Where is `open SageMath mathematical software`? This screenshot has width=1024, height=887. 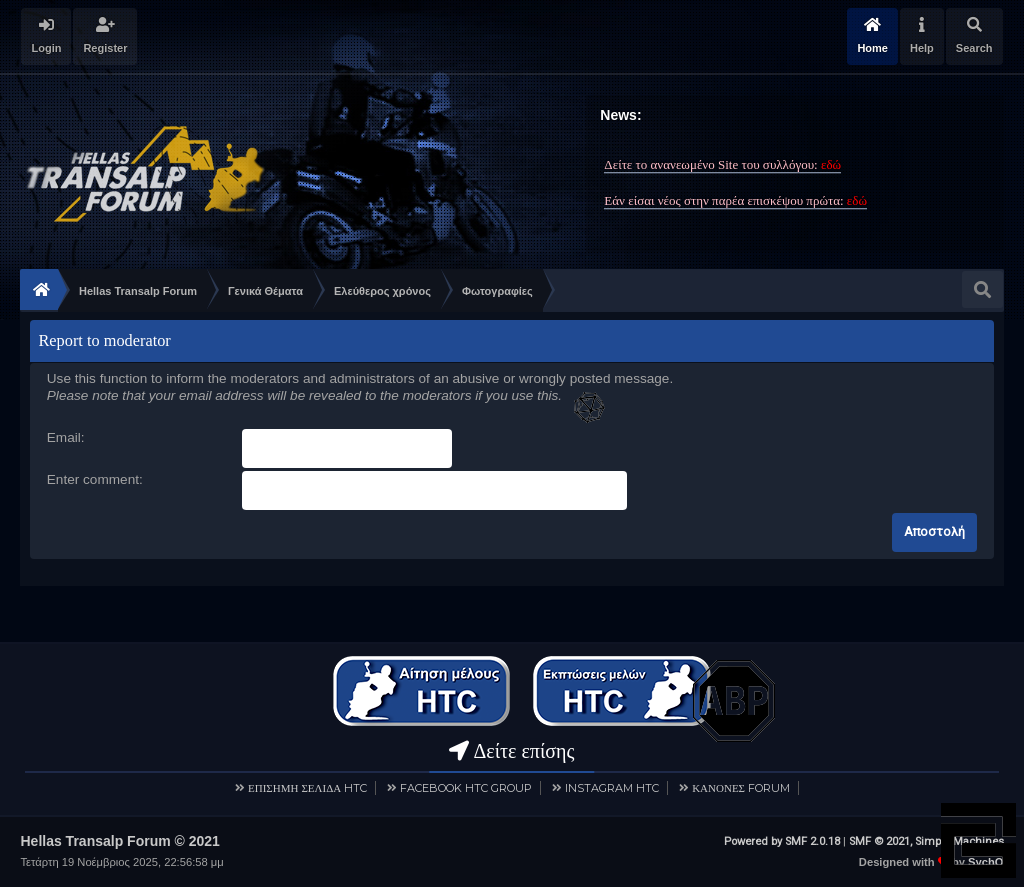
open SageMath mathematical software is located at coordinates (589, 407).